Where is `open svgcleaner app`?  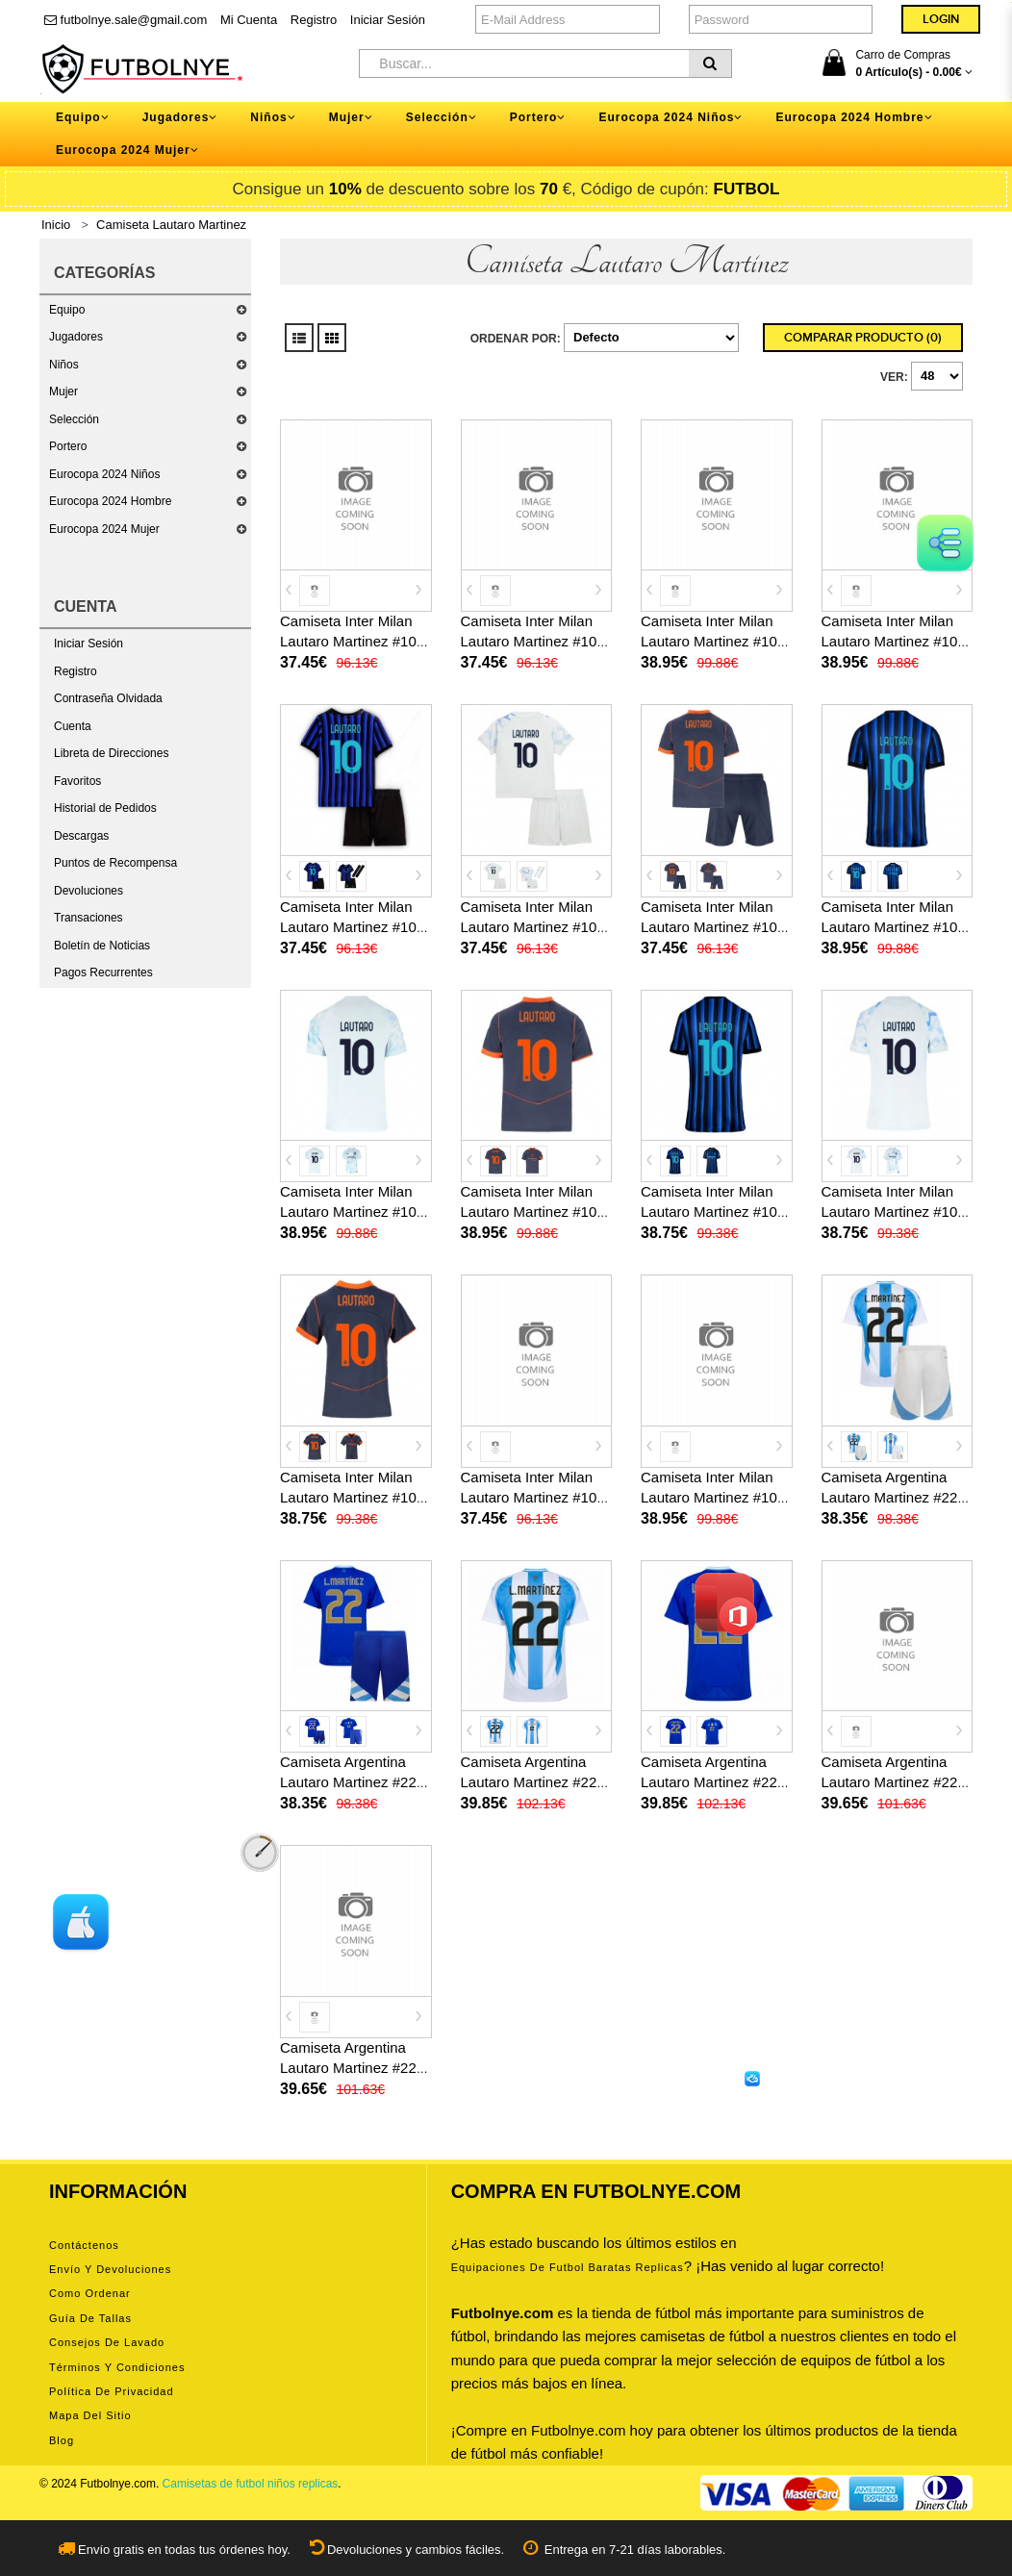 open svgcleaner app is located at coordinates (81, 1922).